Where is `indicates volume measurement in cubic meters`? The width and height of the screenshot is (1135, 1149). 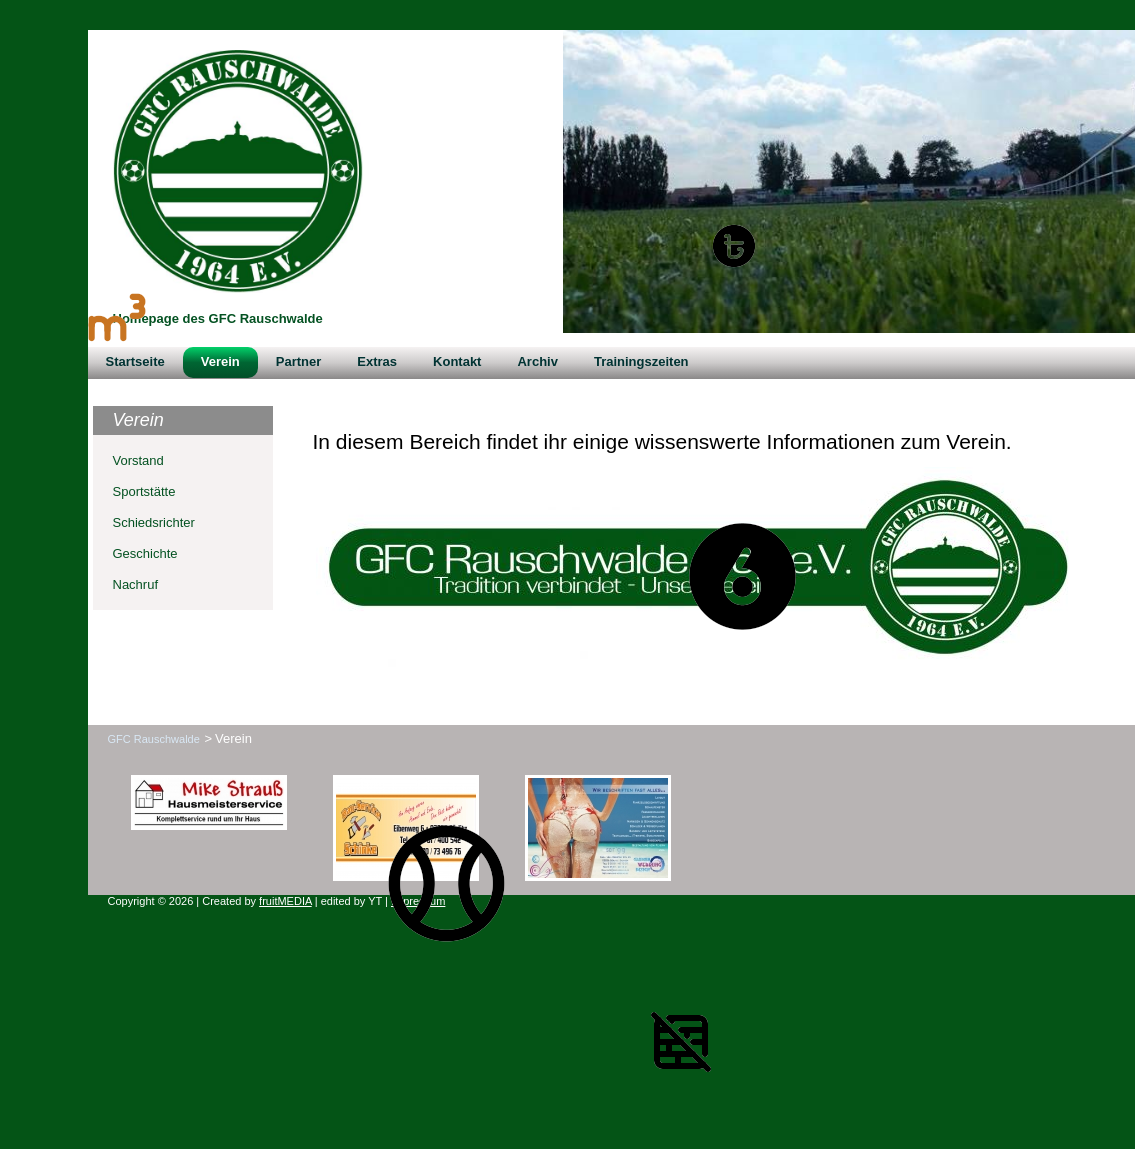
indicates volume measurement in cubic meters is located at coordinates (117, 319).